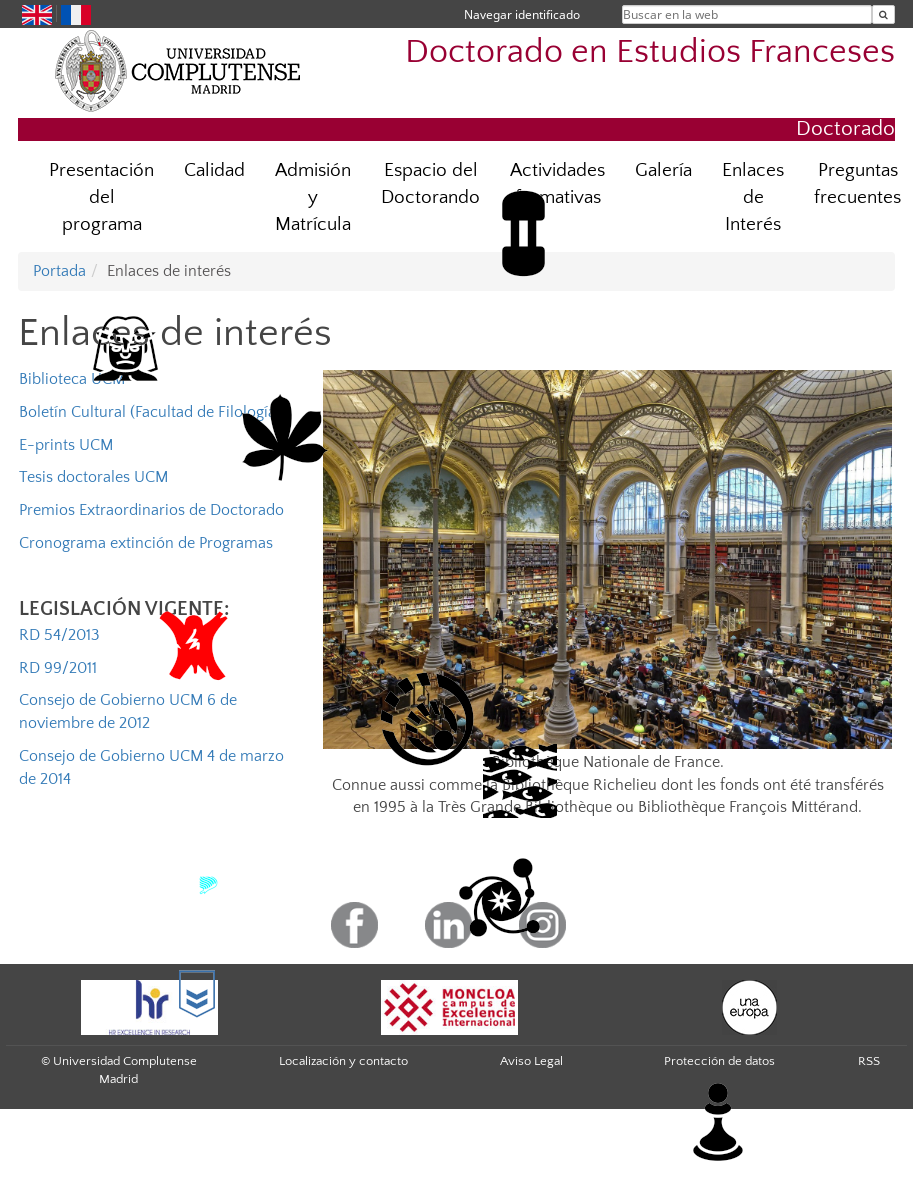 The height and width of the screenshot is (1189, 913). What do you see at coordinates (197, 994) in the screenshot?
I see `indicates rank level 2 or sergeant status` at bounding box center [197, 994].